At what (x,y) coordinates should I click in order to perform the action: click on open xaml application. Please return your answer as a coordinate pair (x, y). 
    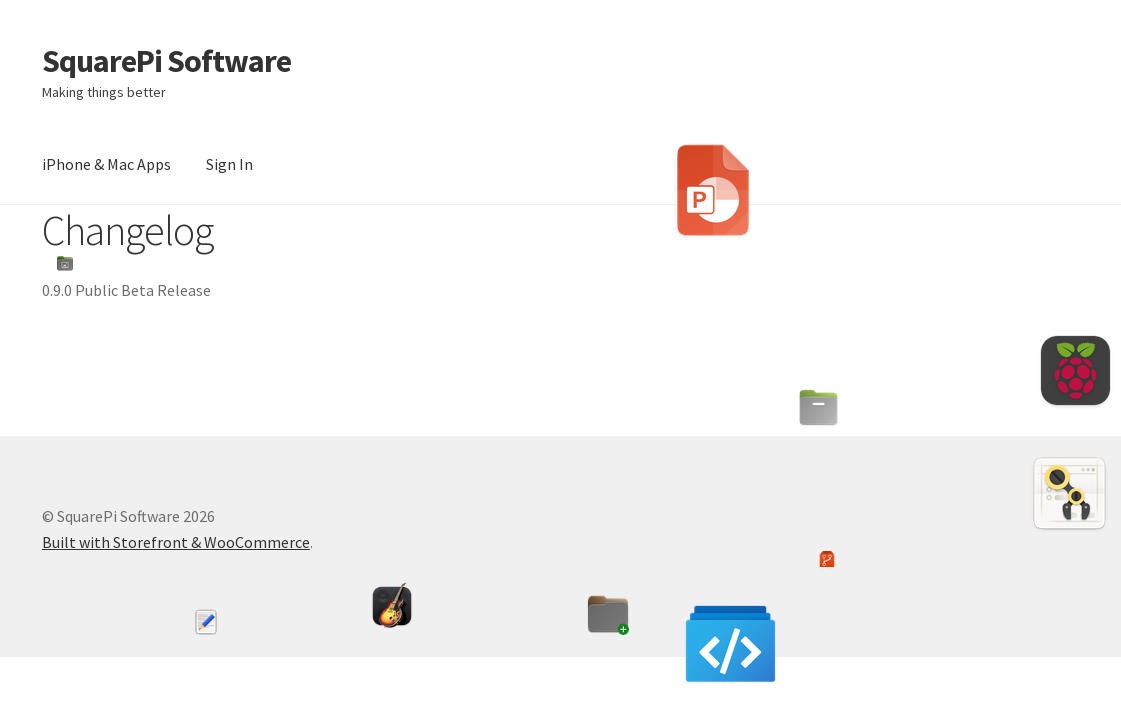
    Looking at the image, I should click on (730, 645).